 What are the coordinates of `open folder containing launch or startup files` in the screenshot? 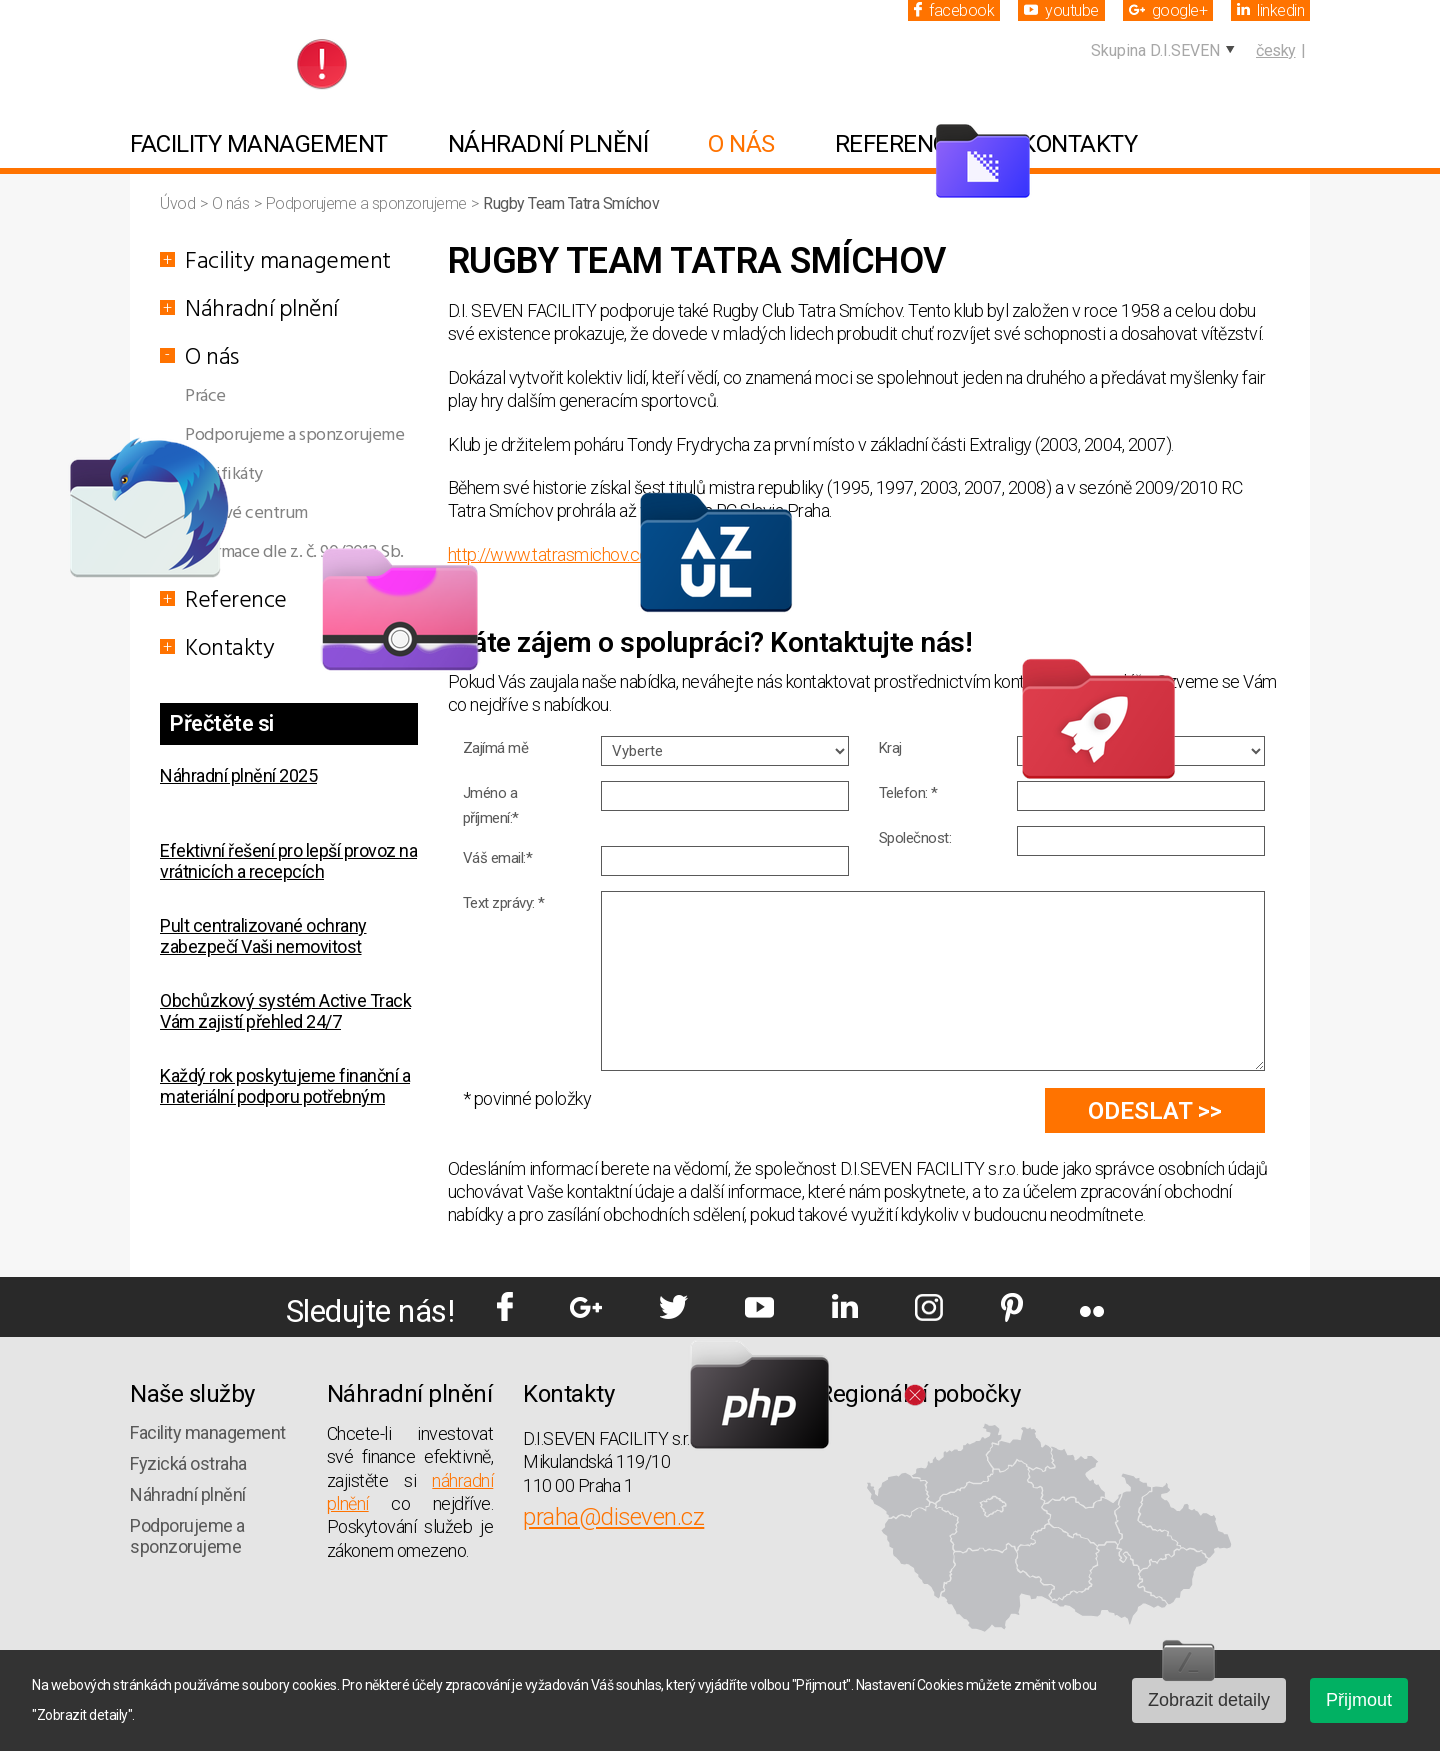 It's located at (1098, 723).